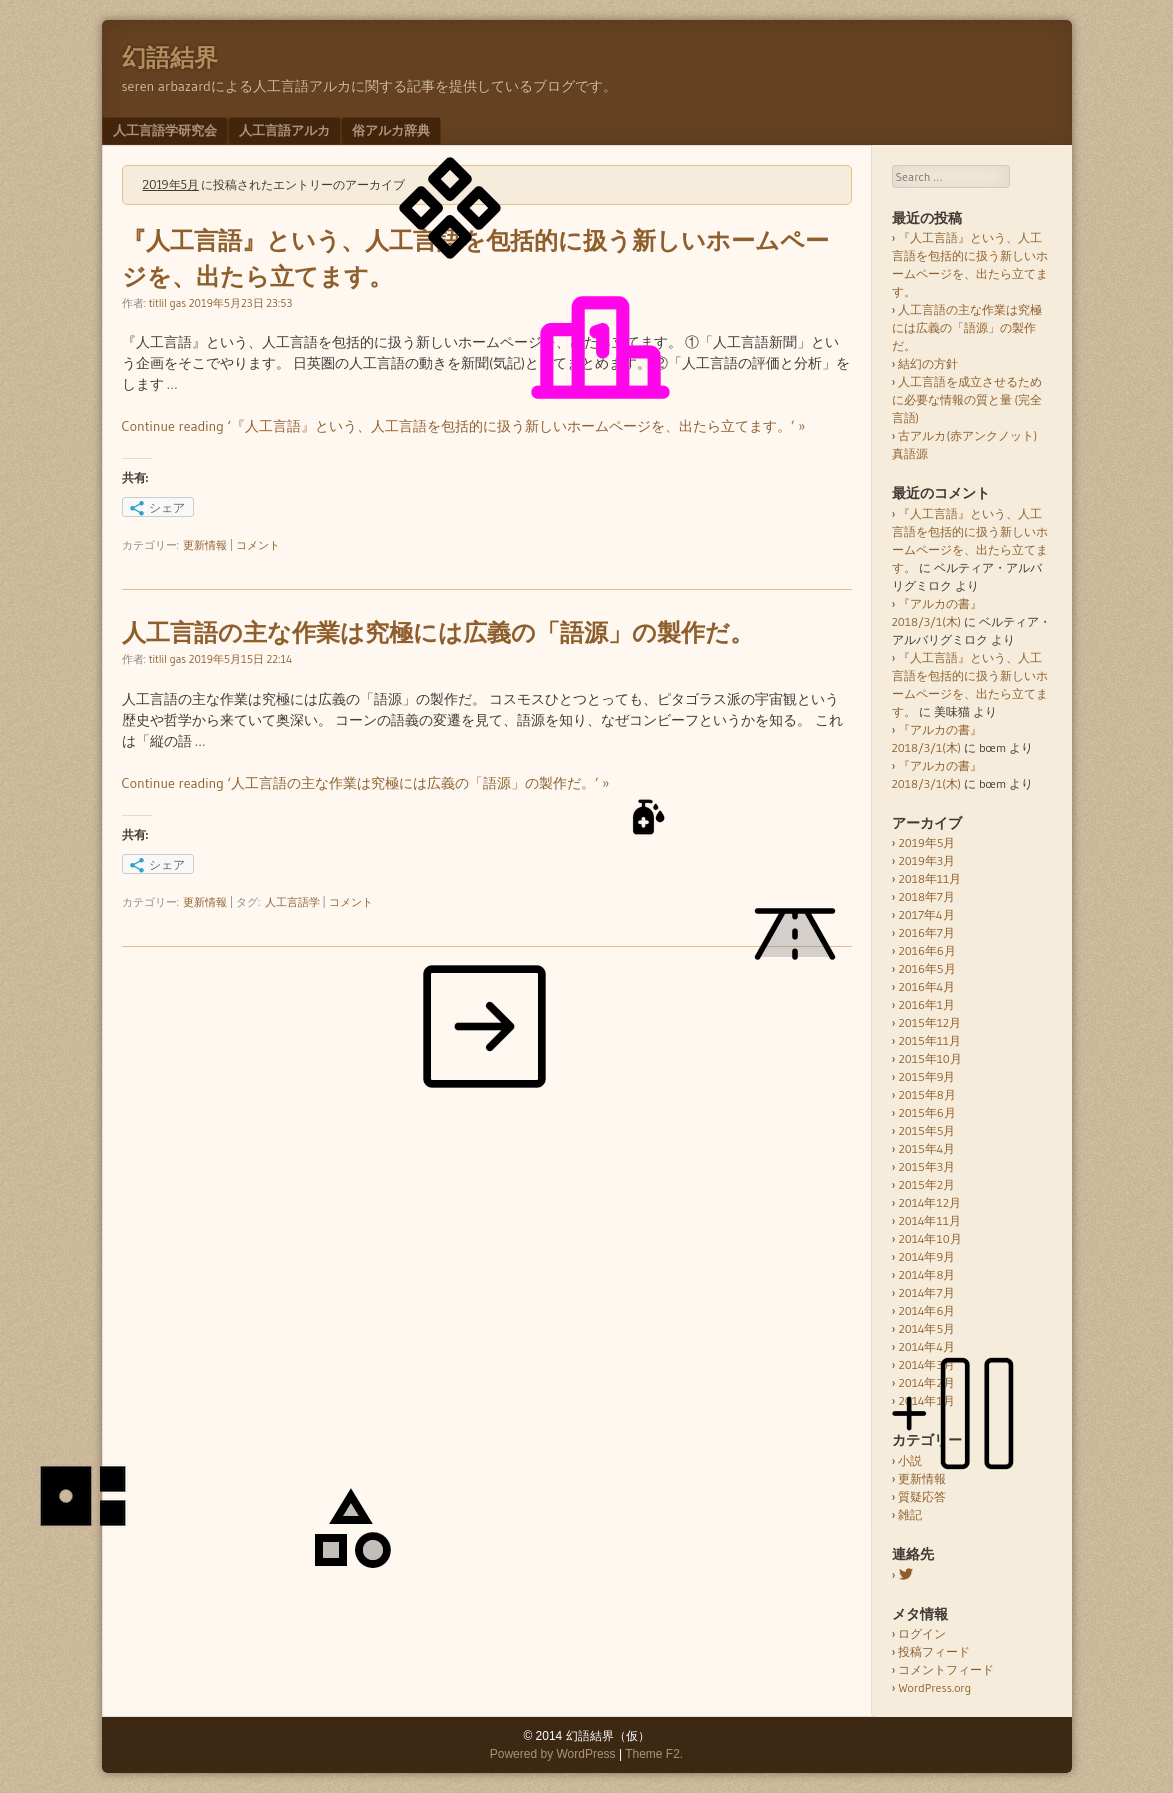  What do you see at coordinates (647, 817) in the screenshot?
I see `access hand sanitizer station information` at bounding box center [647, 817].